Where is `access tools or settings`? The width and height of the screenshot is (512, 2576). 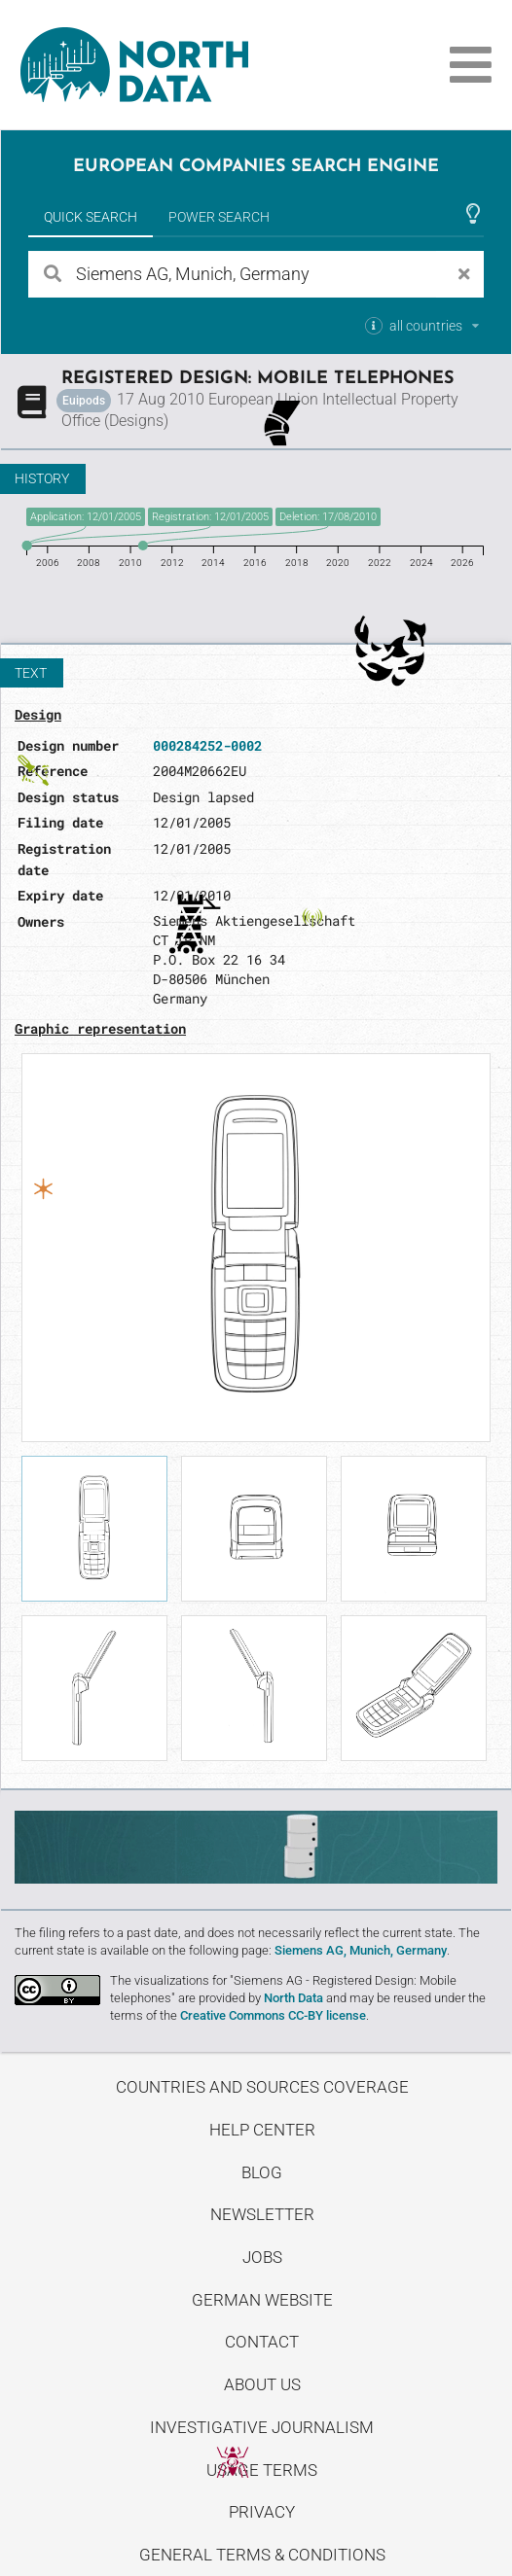 access tools or settings is located at coordinates (33, 770).